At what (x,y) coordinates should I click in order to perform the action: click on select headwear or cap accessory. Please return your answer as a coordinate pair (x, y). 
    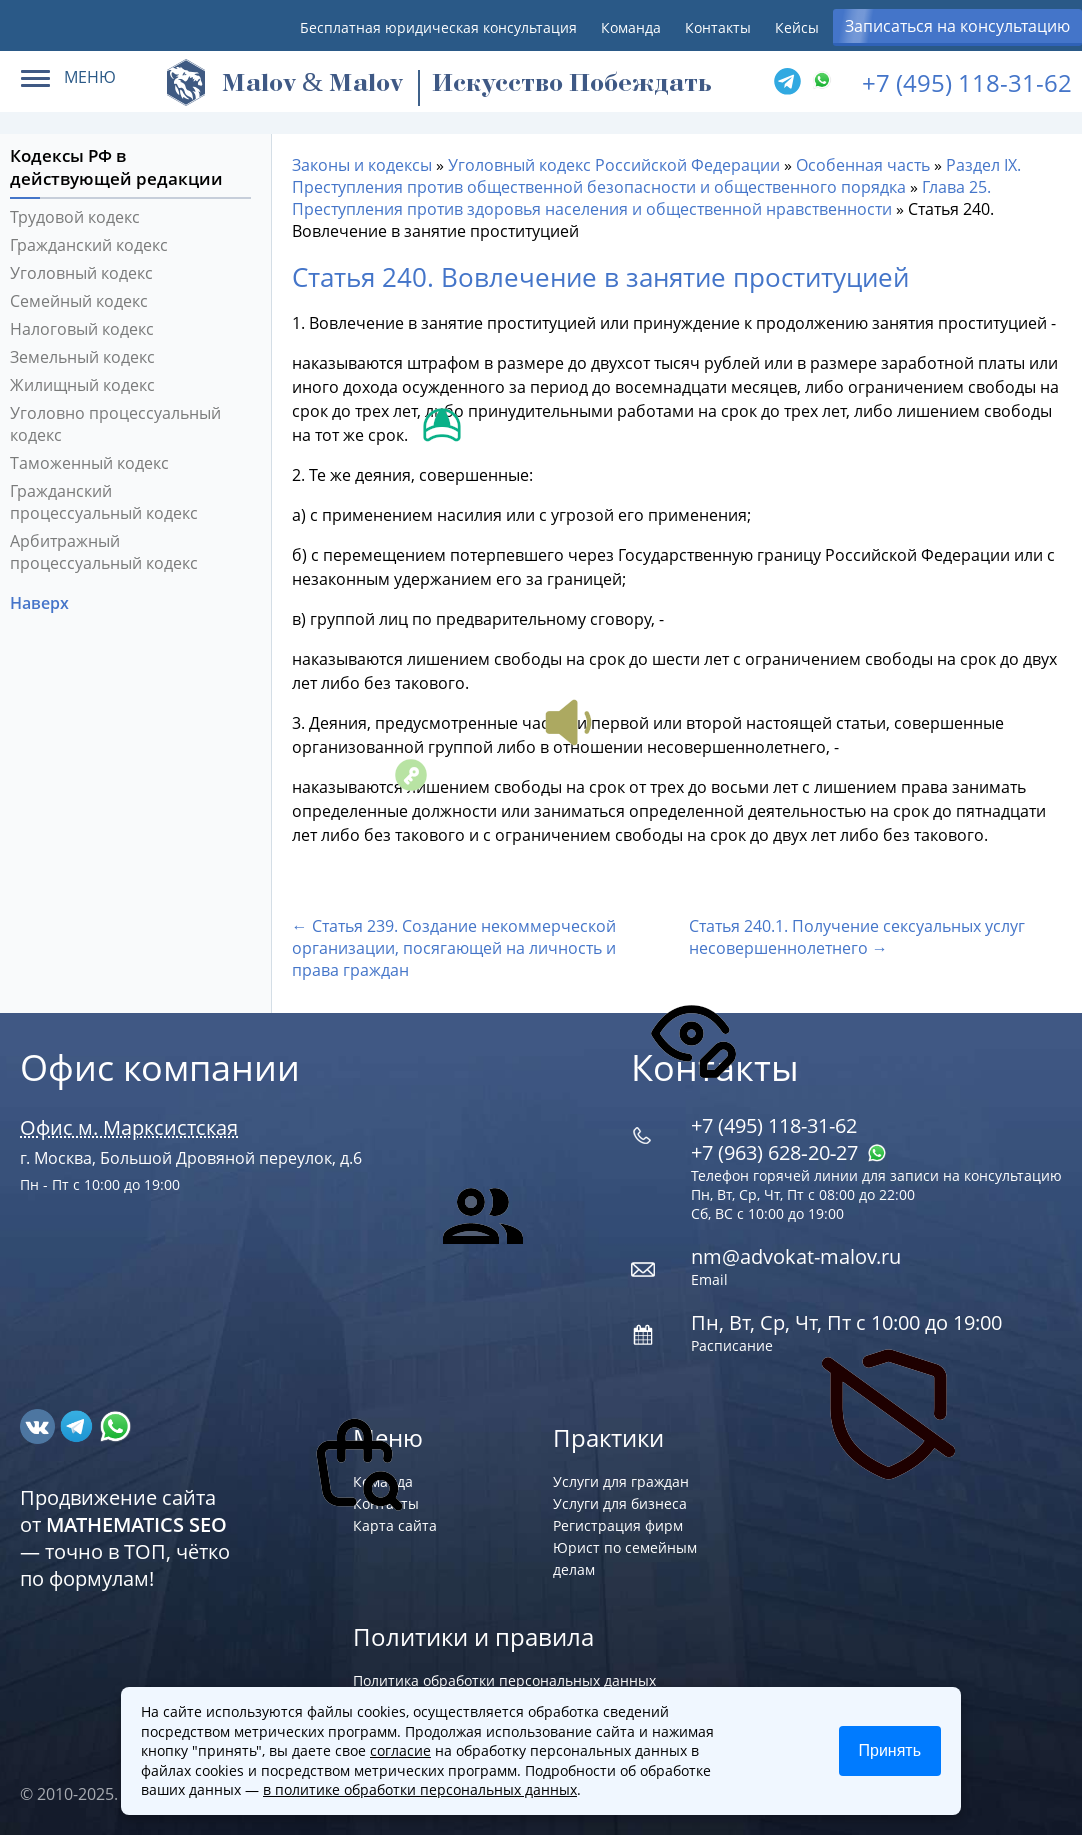
    Looking at the image, I should click on (442, 427).